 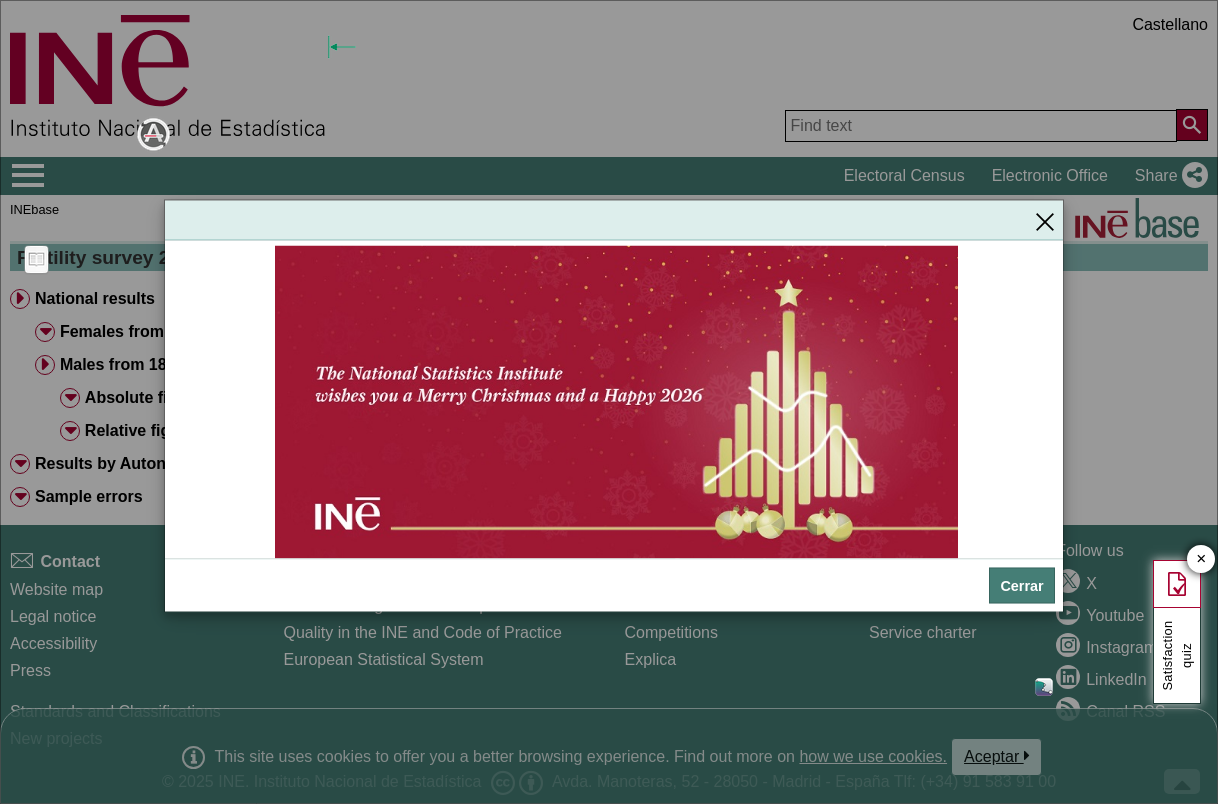 What do you see at coordinates (153, 134) in the screenshot?
I see `open the software update manager` at bounding box center [153, 134].